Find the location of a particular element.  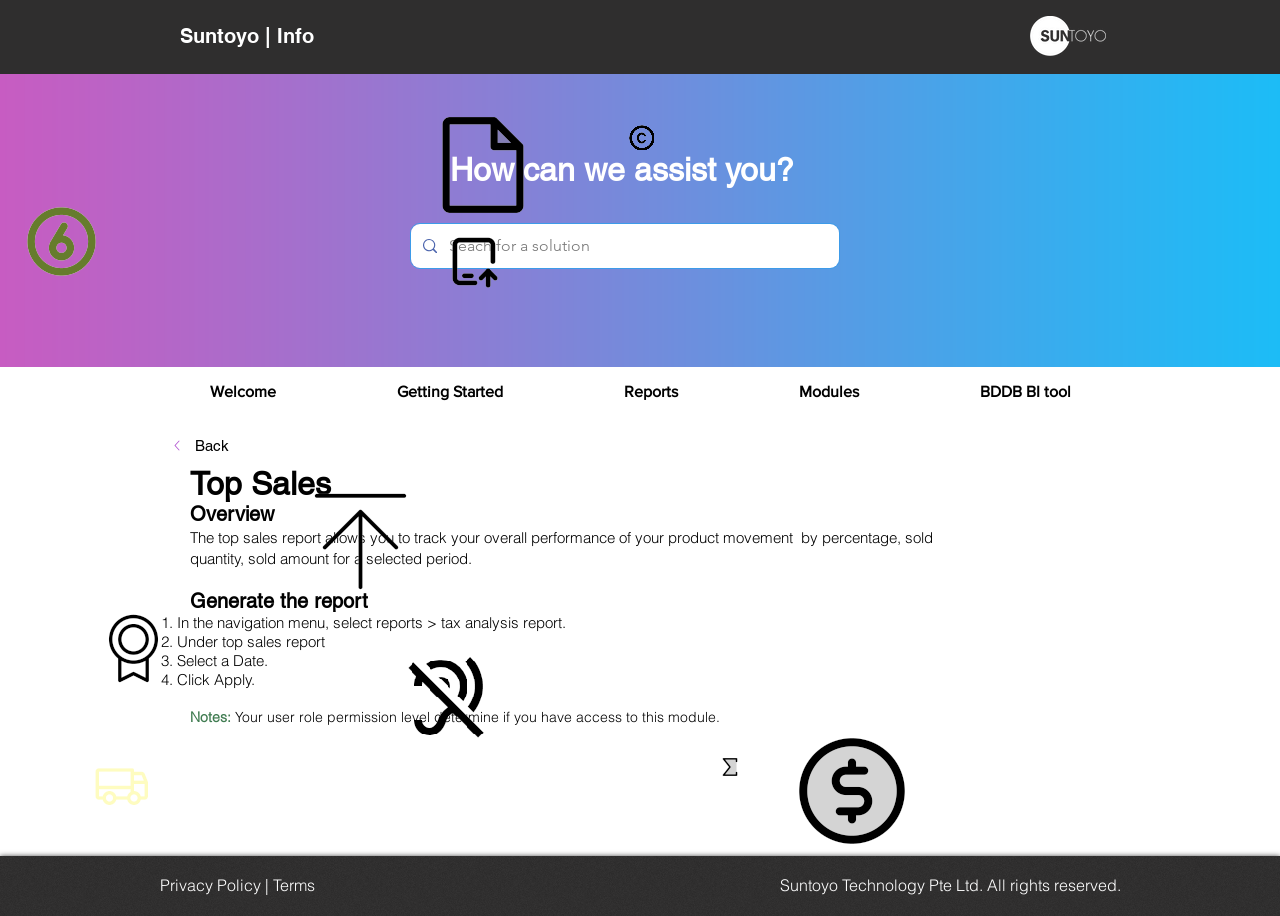

scroll to top of page is located at coordinates (360, 539).